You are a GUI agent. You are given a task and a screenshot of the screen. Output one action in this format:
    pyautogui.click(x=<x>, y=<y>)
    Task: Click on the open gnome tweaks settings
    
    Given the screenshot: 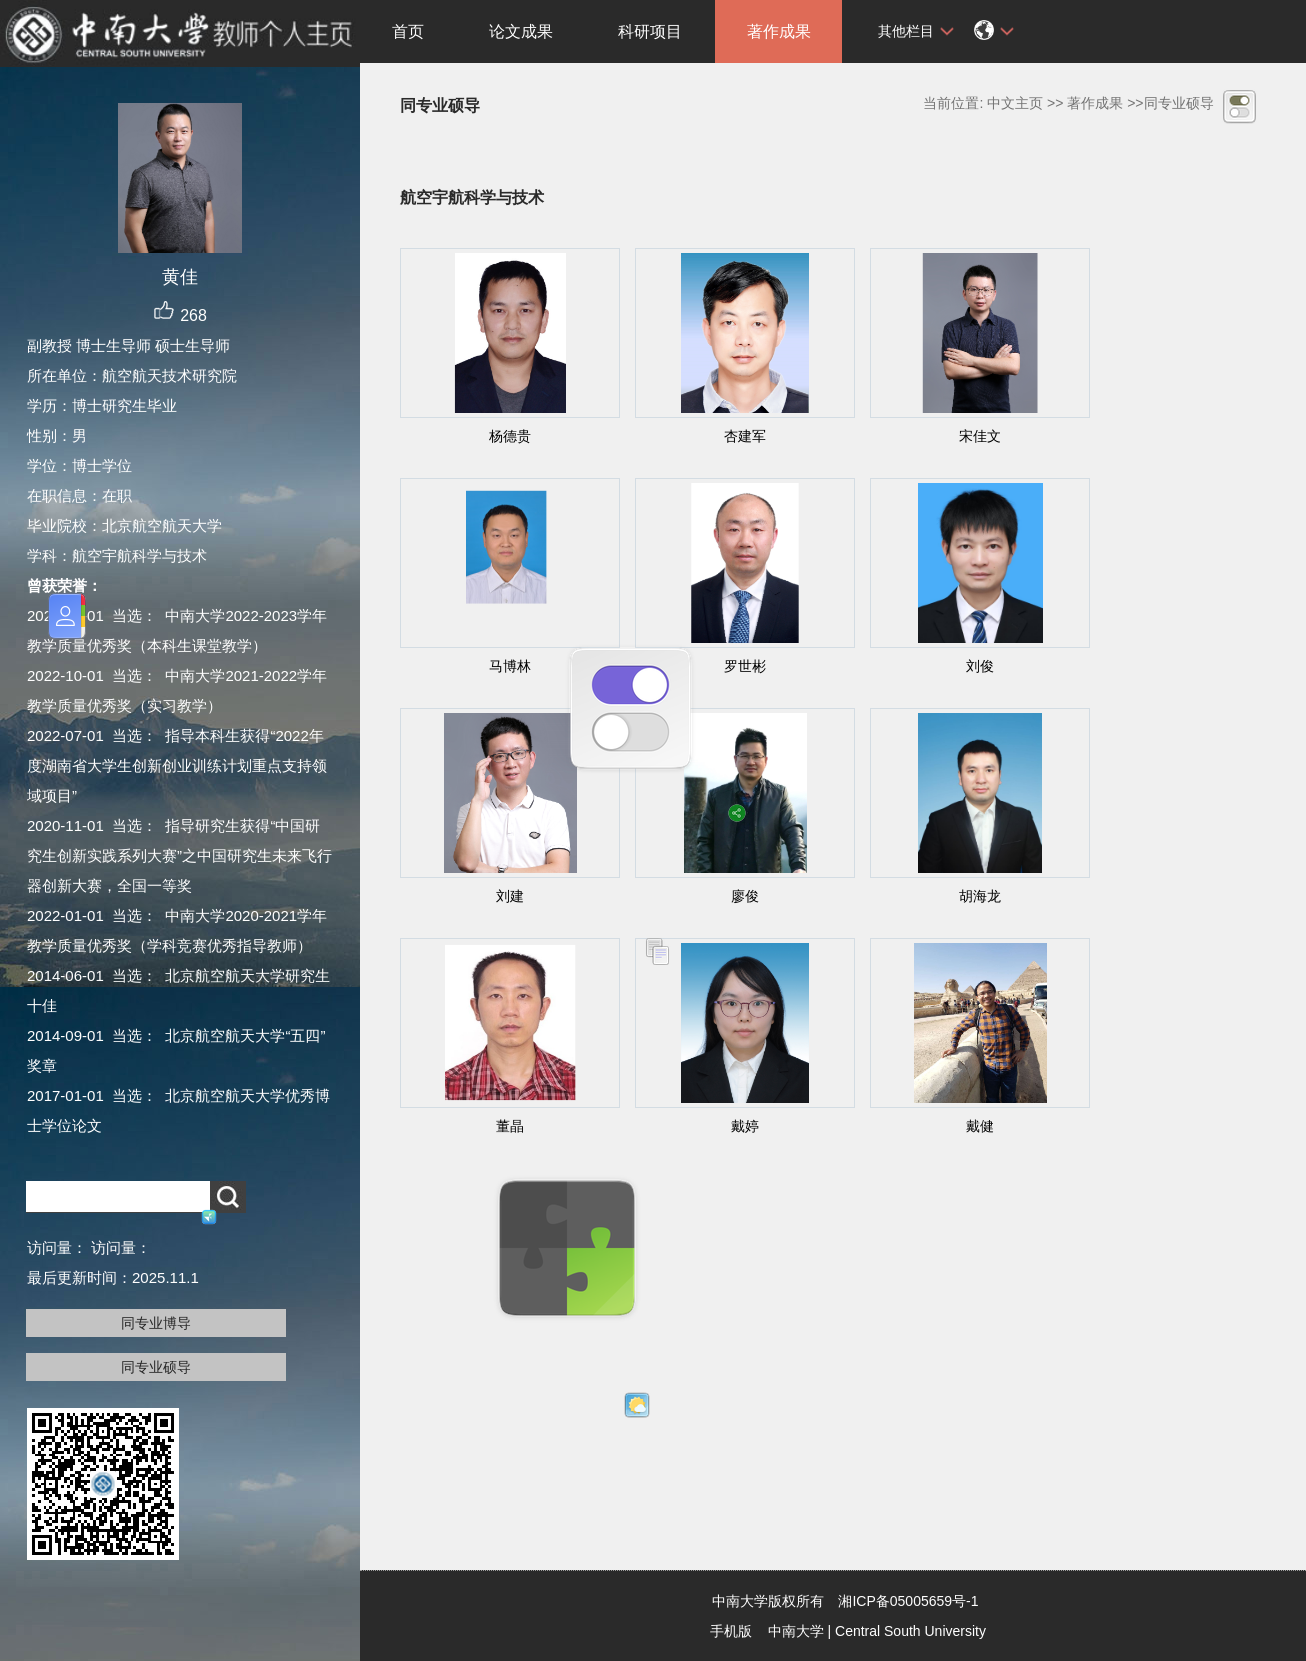 What is the action you would take?
    pyautogui.click(x=1239, y=106)
    